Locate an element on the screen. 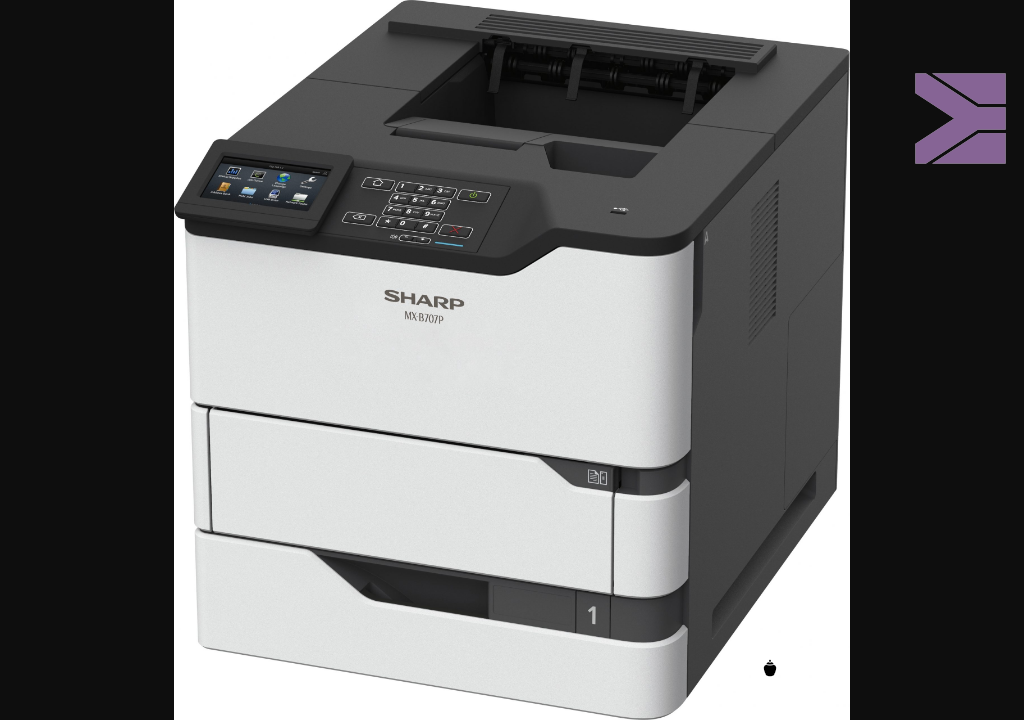 The image size is (1024, 720). store or access inventory items is located at coordinates (770, 668).